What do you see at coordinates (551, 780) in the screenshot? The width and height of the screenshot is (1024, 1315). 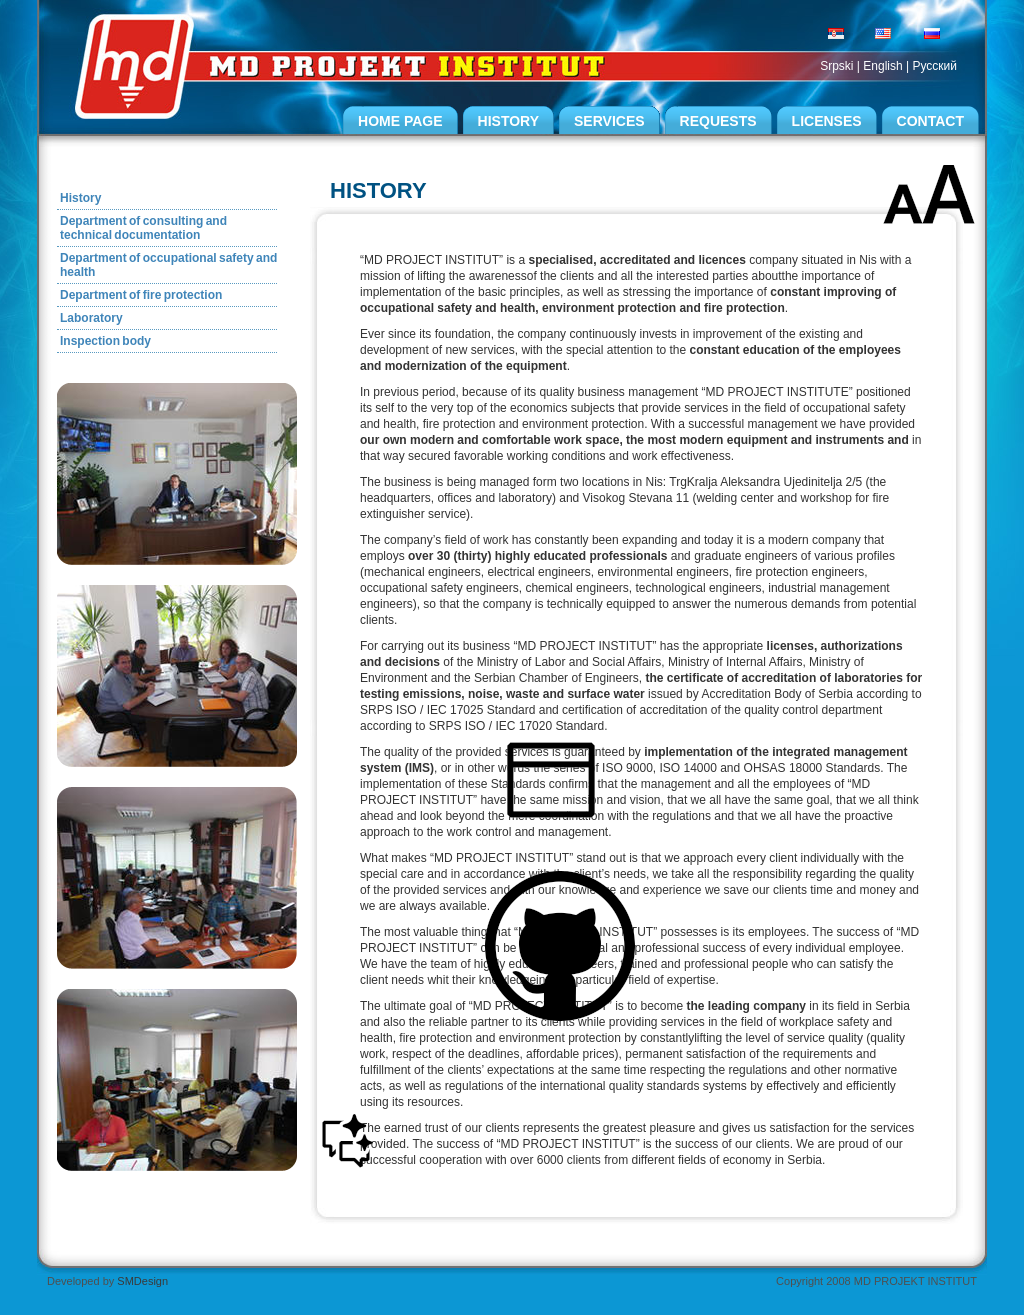 I see `open in a new window` at bounding box center [551, 780].